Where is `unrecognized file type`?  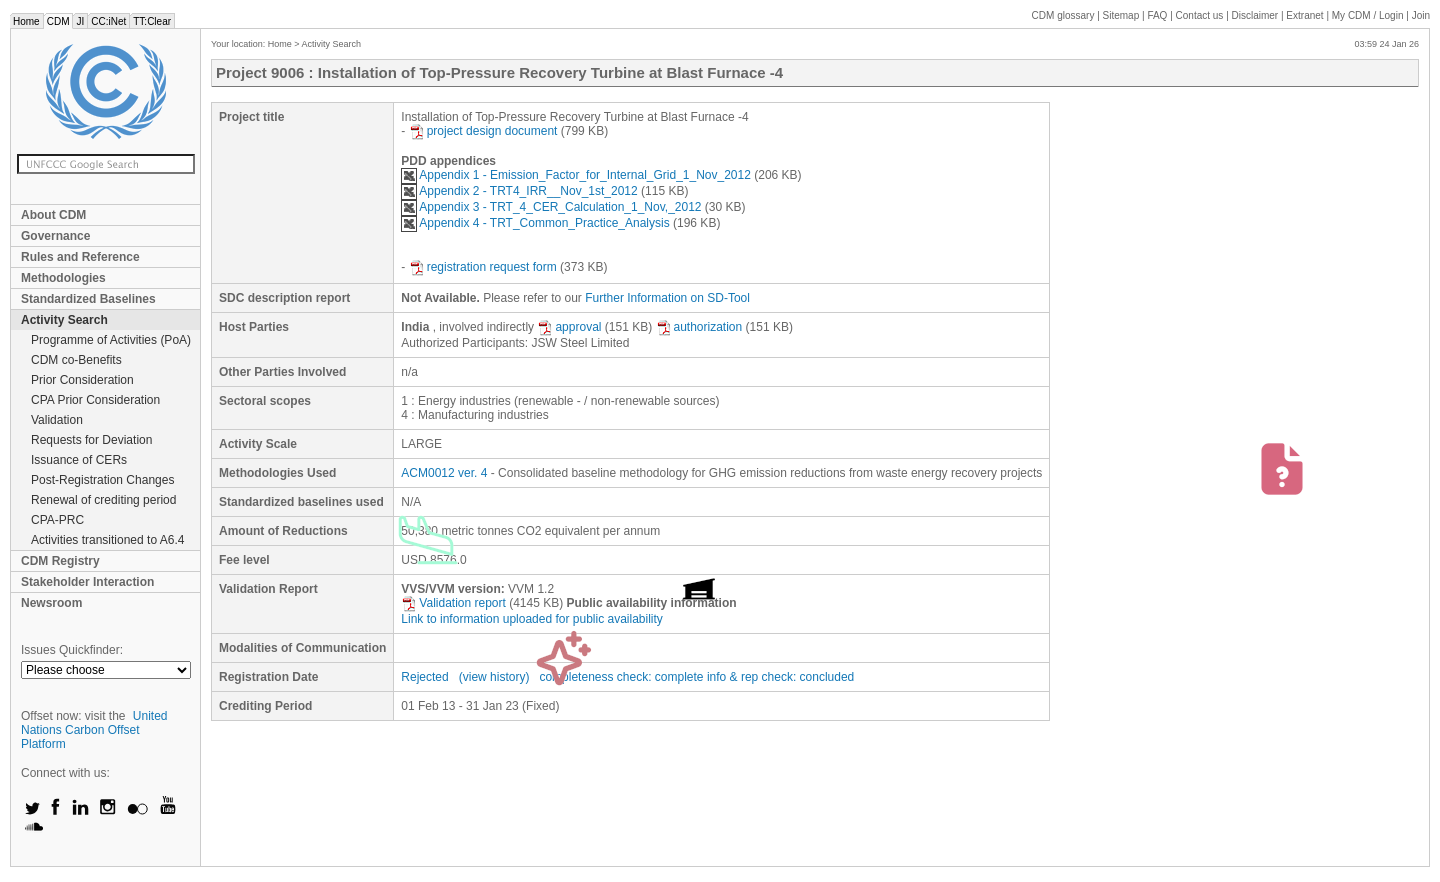 unrecognized file type is located at coordinates (1282, 469).